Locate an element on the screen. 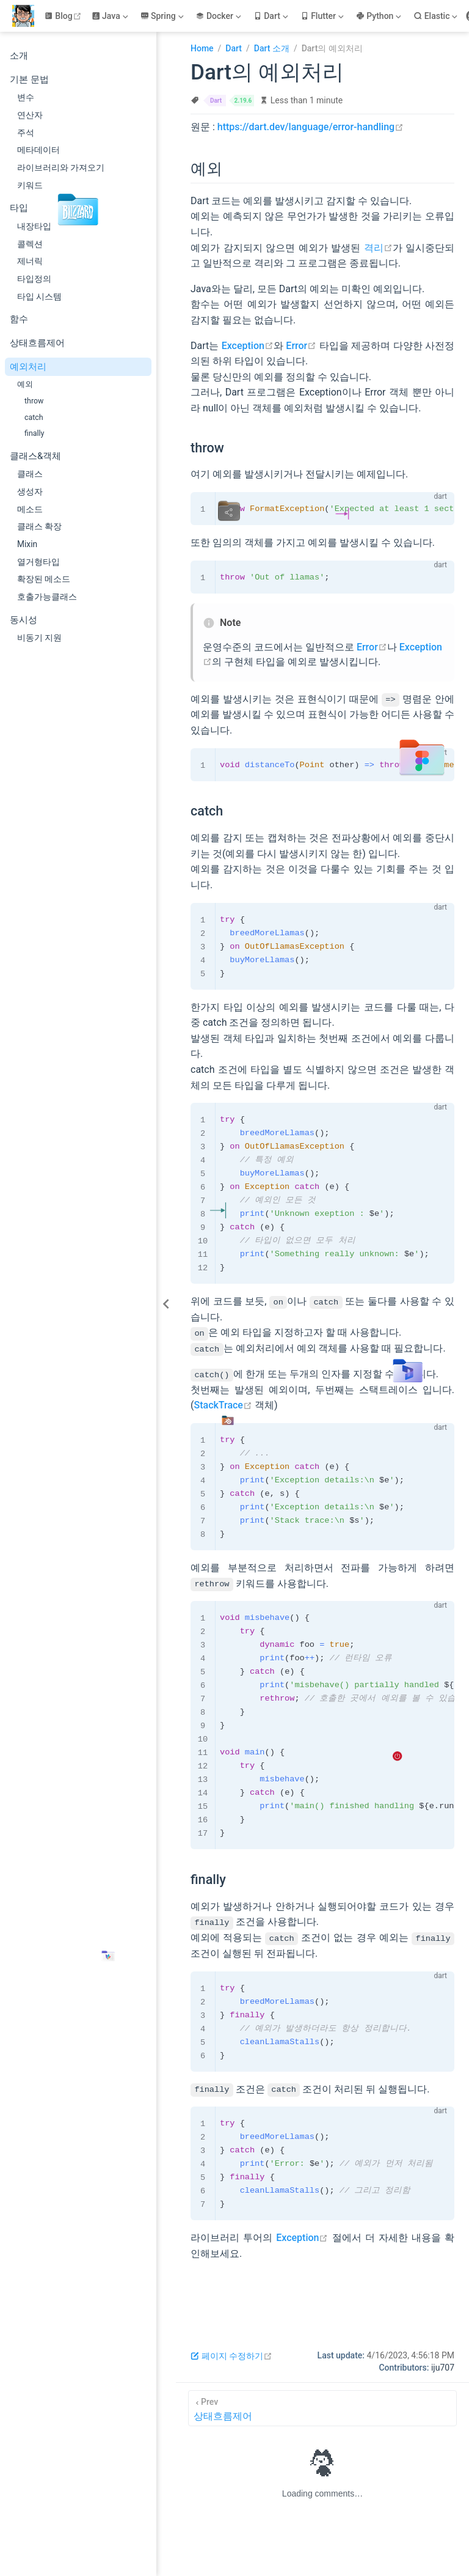  open microsoft dynamics 365 for phones folder is located at coordinates (407, 1371).